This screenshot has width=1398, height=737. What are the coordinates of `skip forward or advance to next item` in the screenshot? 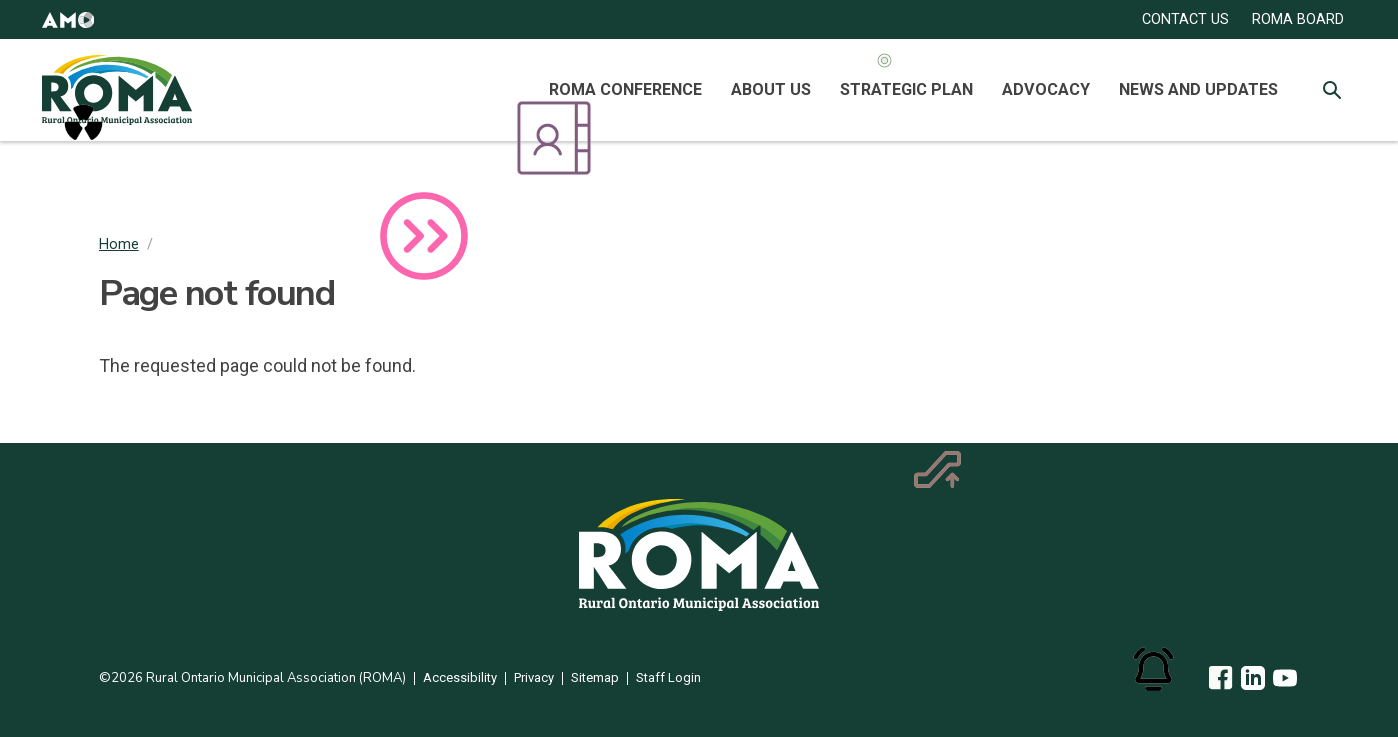 It's located at (424, 236).